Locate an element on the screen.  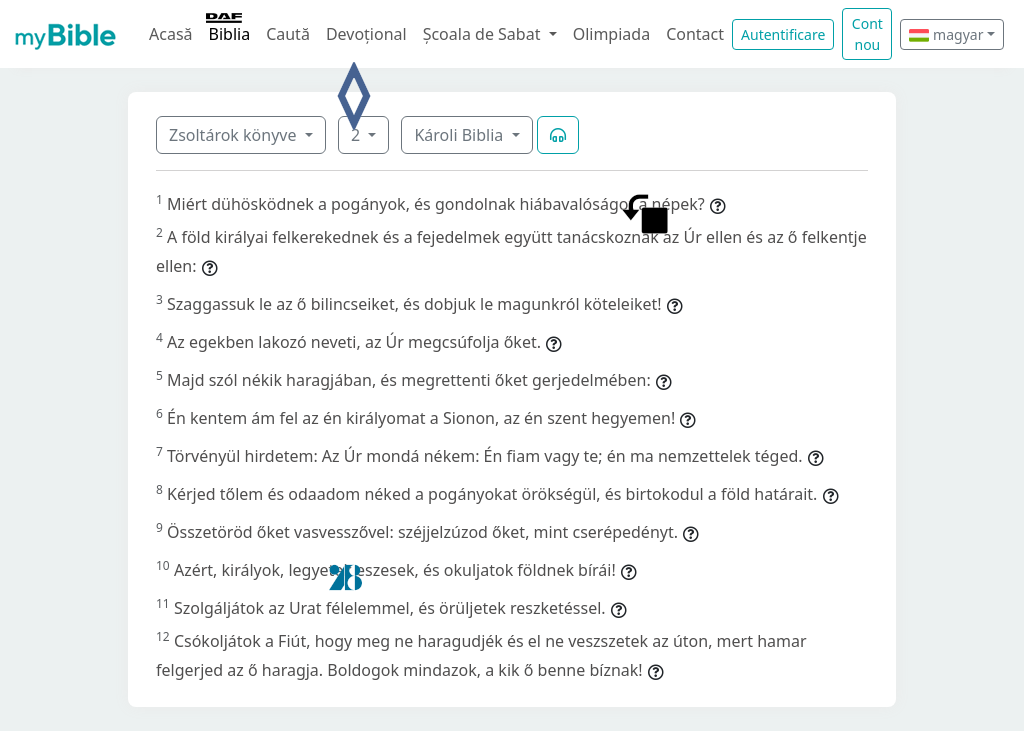
open Google Fonts website or service is located at coordinates (345, 577).